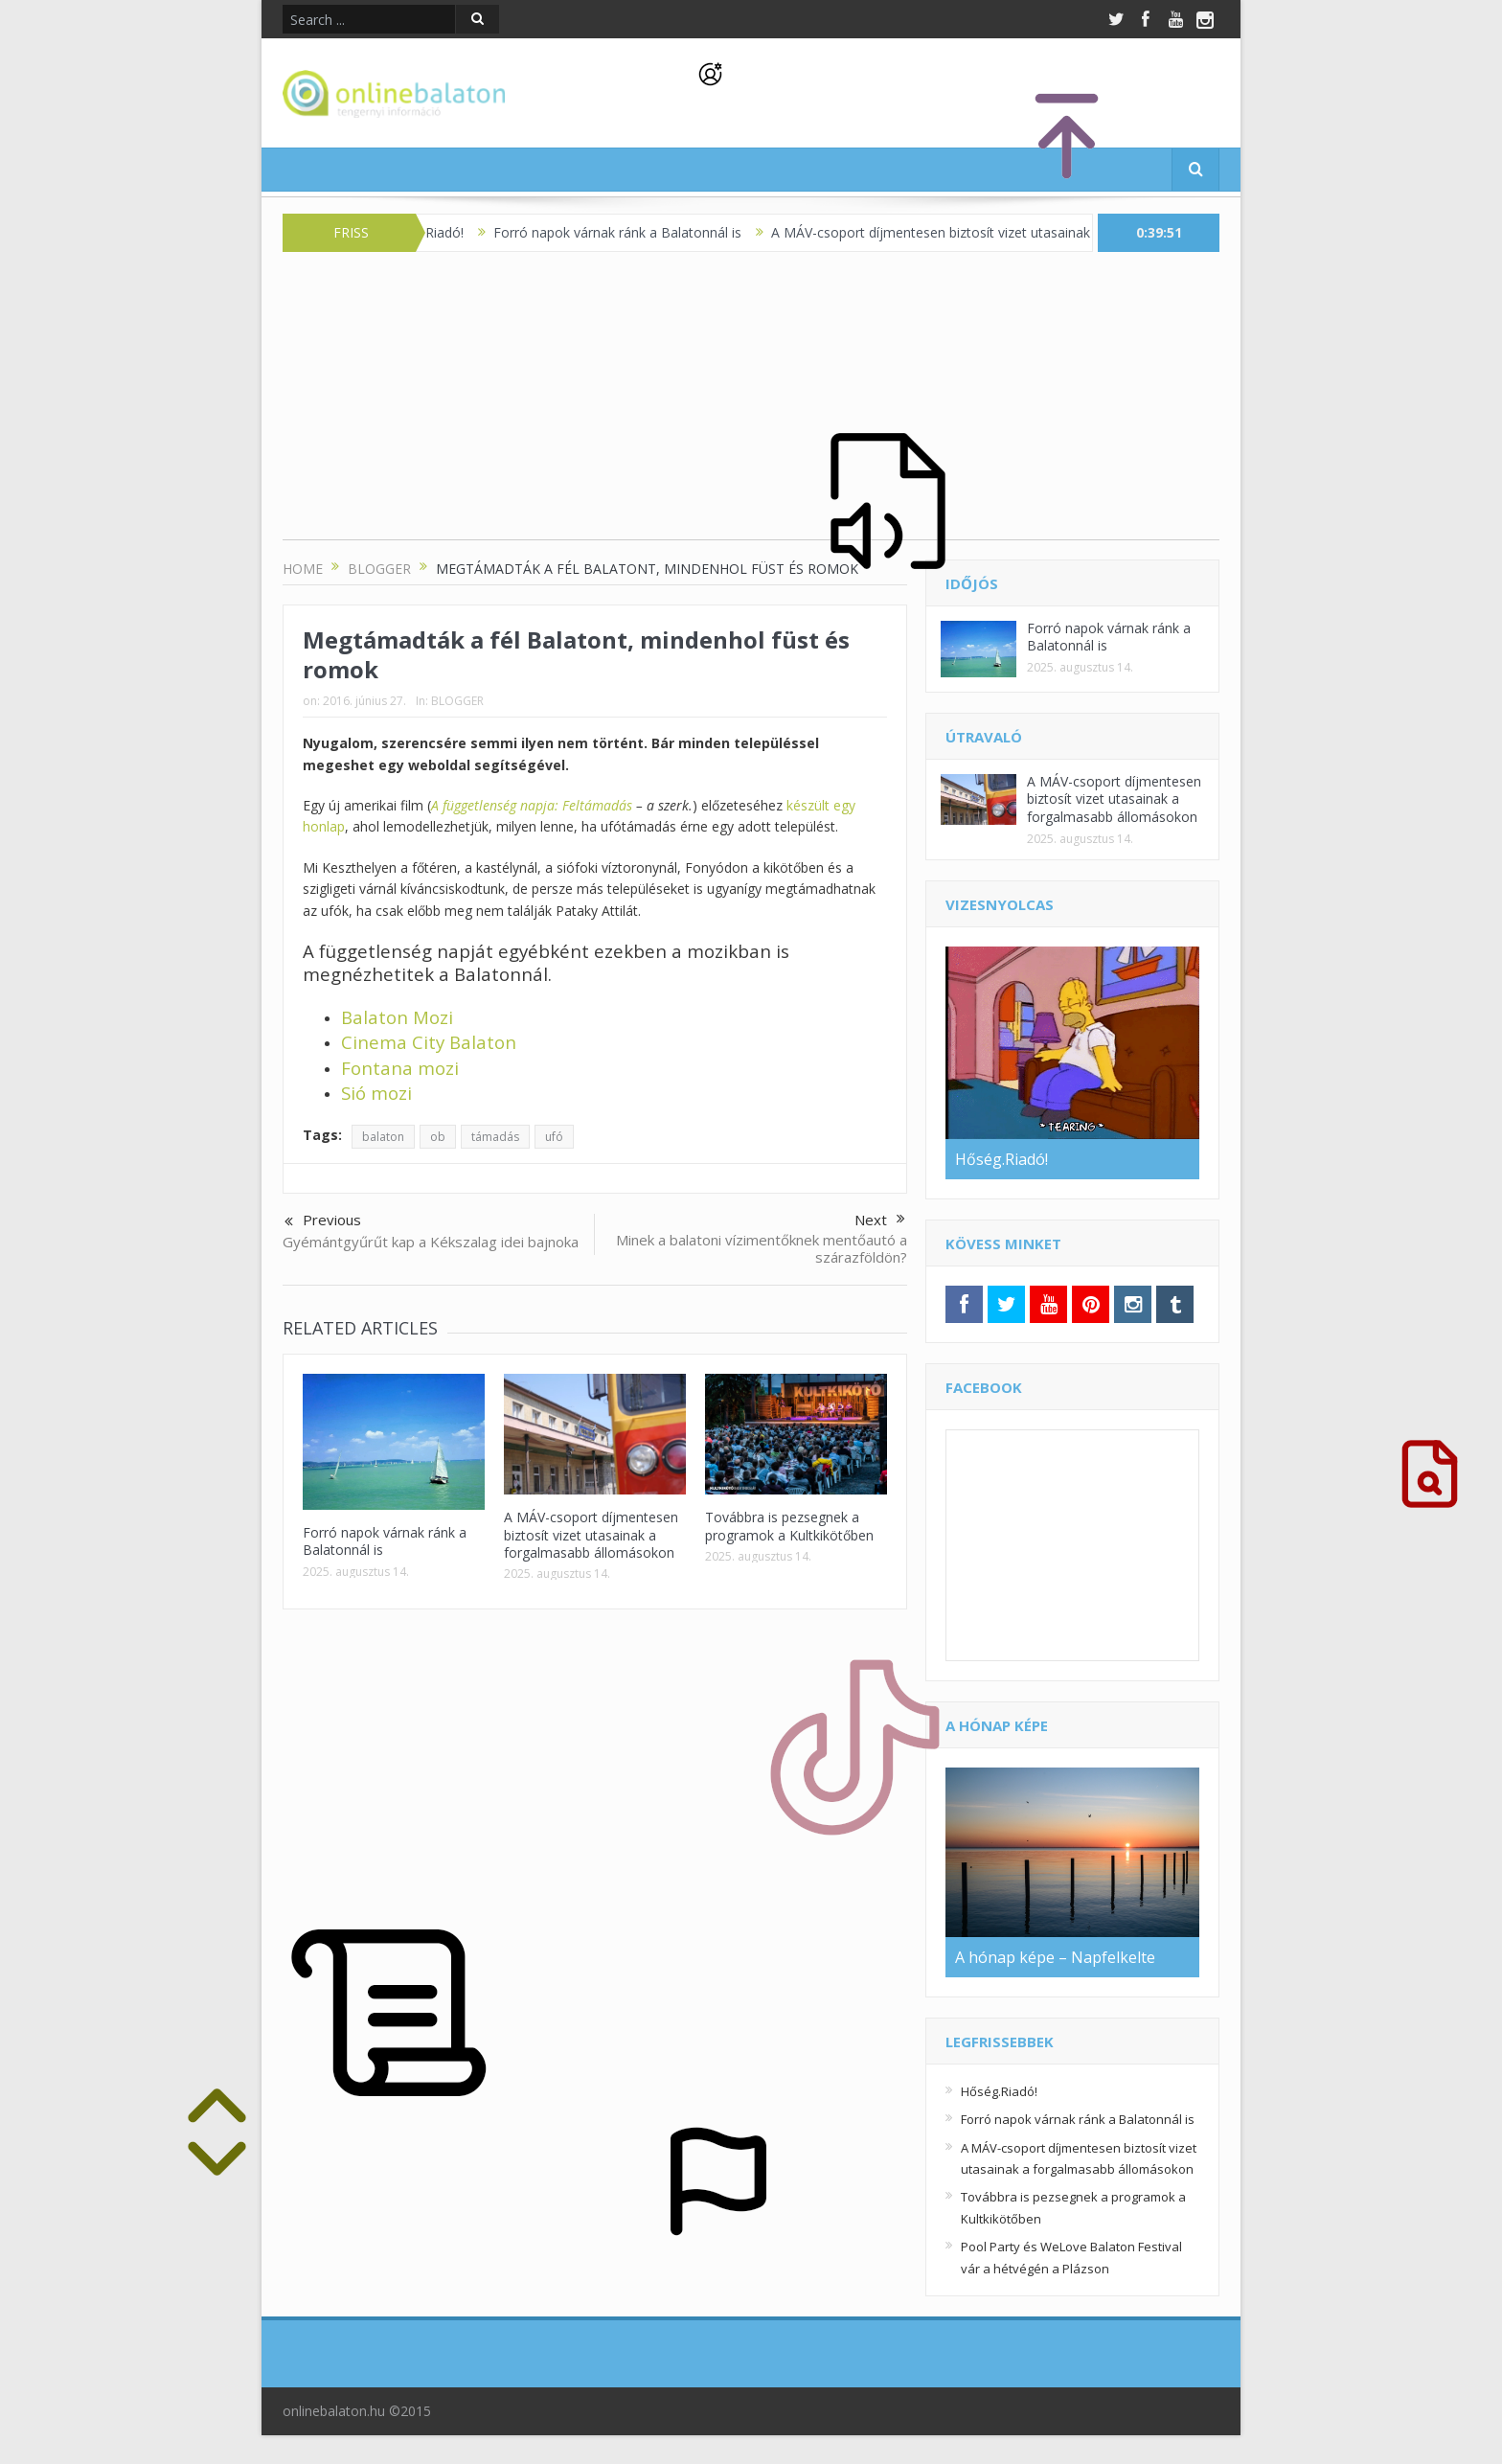 Image resolution: width=1502 pixels, height=2464 pixels. Describe the element at coordinates (888, 501) in the screenshot. I see `open an audio file` at that location.